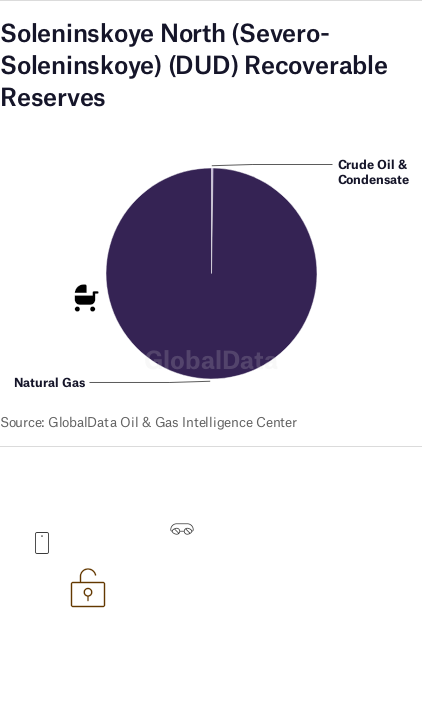 This screenshot has height=720, width=422. I want to click on access device camera through mobile, so click(42, 543).